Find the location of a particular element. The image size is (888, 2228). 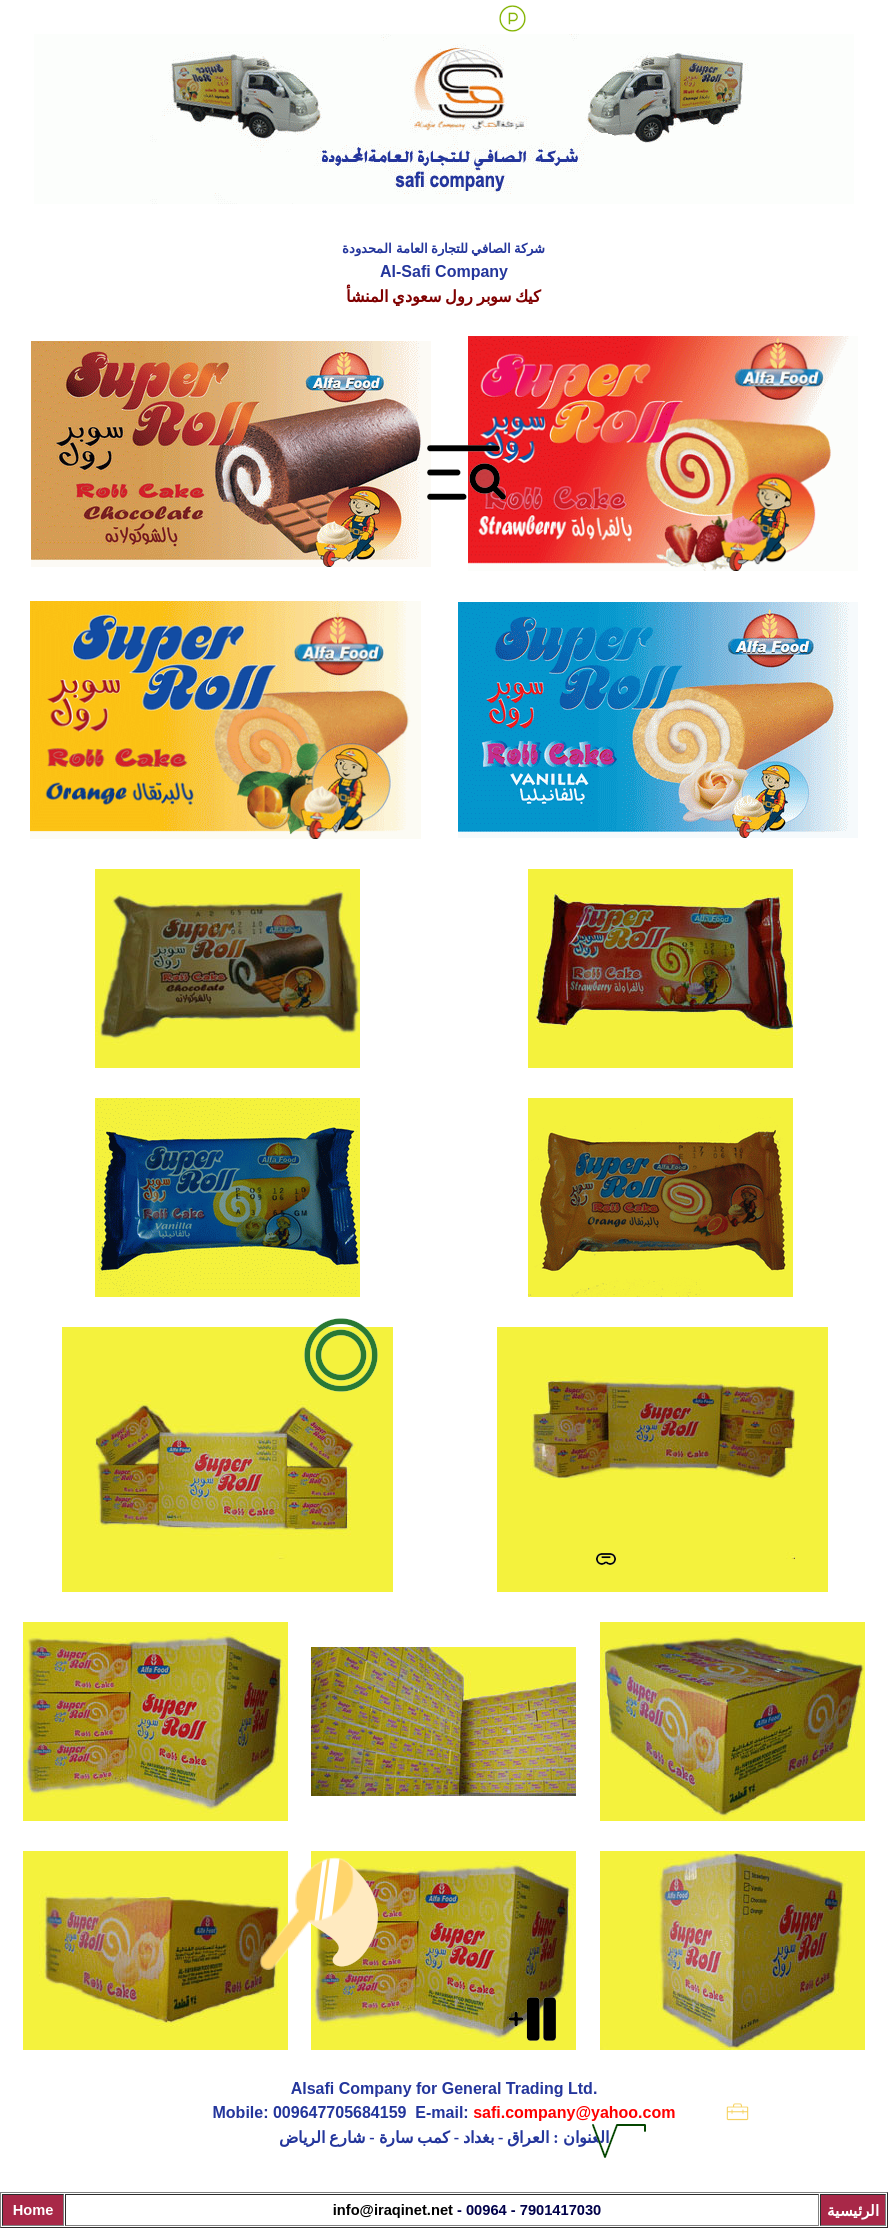

discord golden bug hunter badge indicating elite bug reporter status is located at coordinates (319, 1913).